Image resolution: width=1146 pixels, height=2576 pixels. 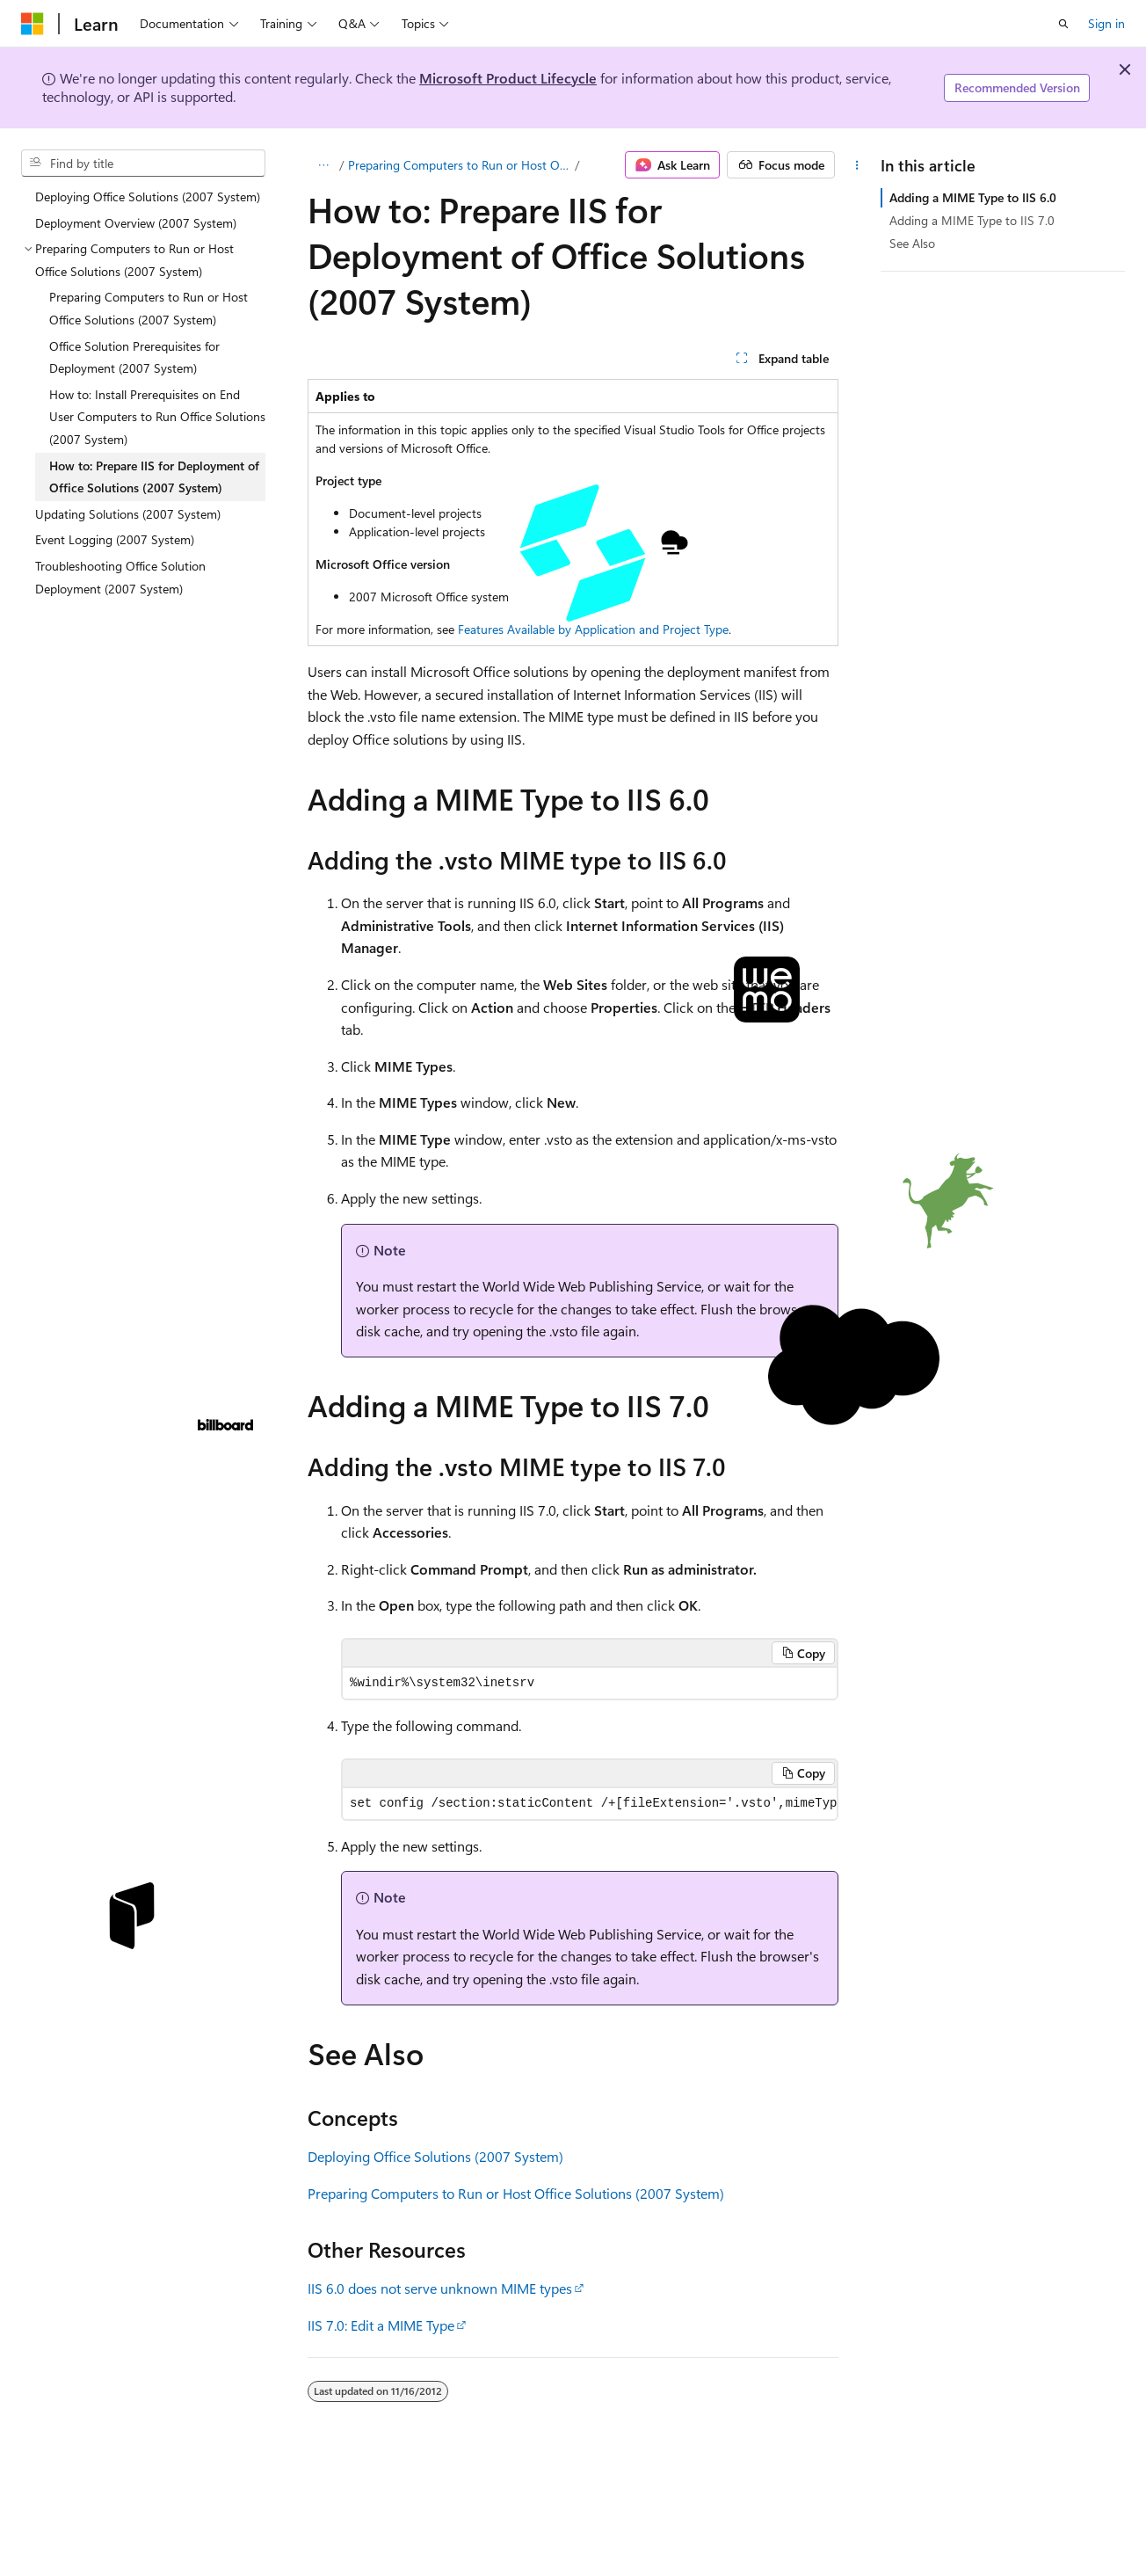 I want to click on open Salesforce CRM app, so click(x=853, y=1364).